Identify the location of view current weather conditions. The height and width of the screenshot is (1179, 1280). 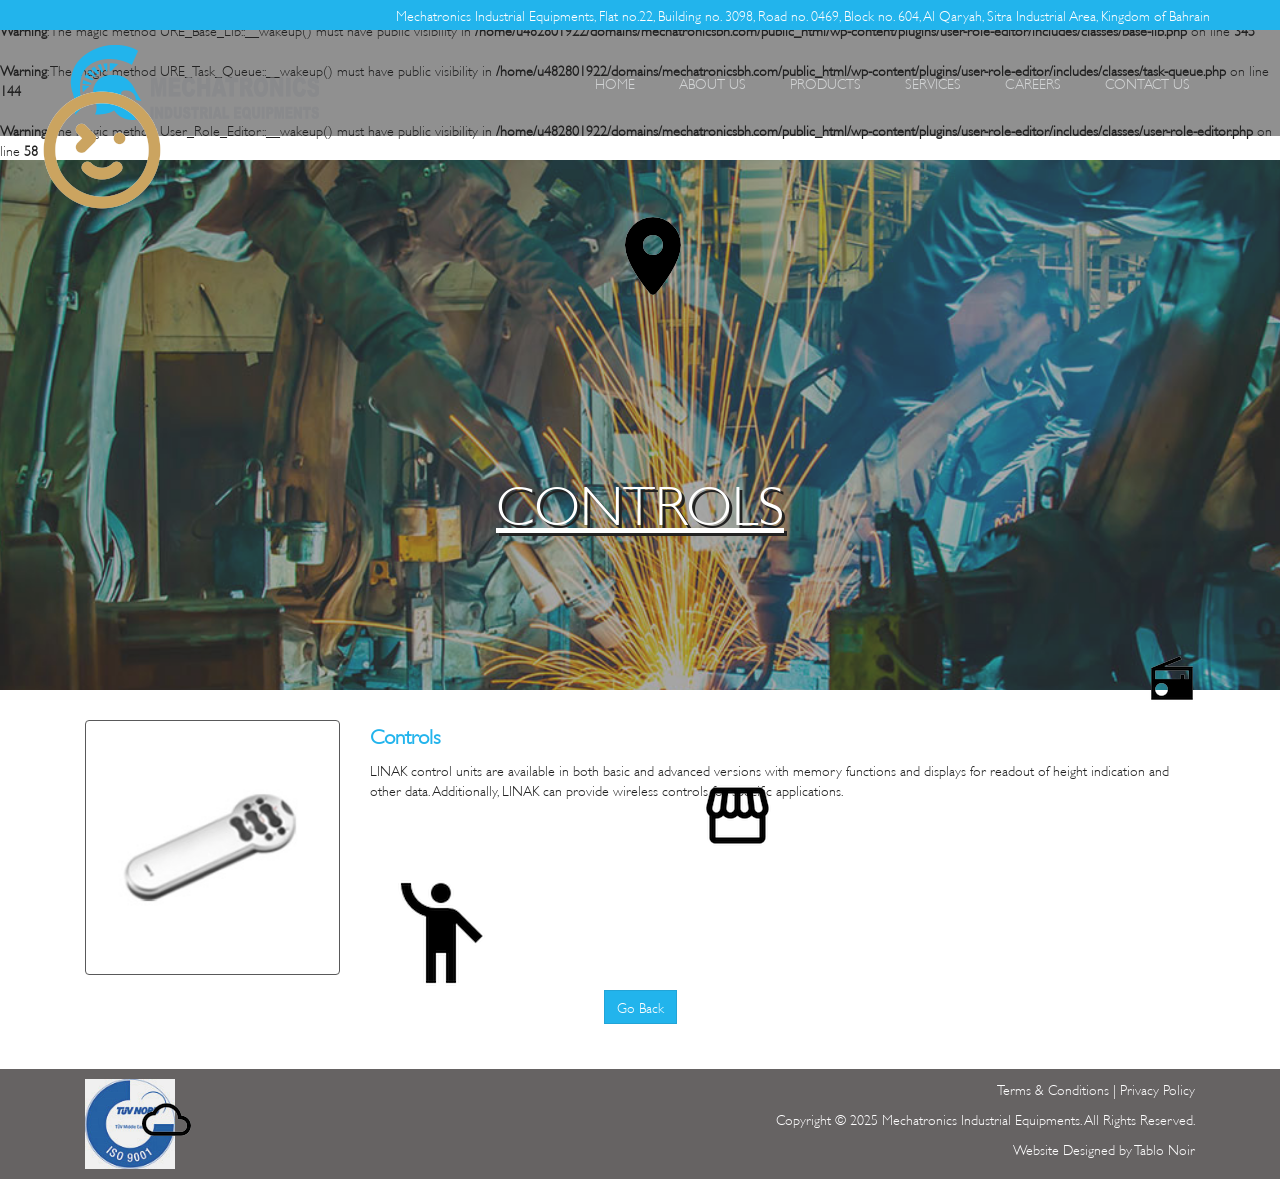
(166, 1119).